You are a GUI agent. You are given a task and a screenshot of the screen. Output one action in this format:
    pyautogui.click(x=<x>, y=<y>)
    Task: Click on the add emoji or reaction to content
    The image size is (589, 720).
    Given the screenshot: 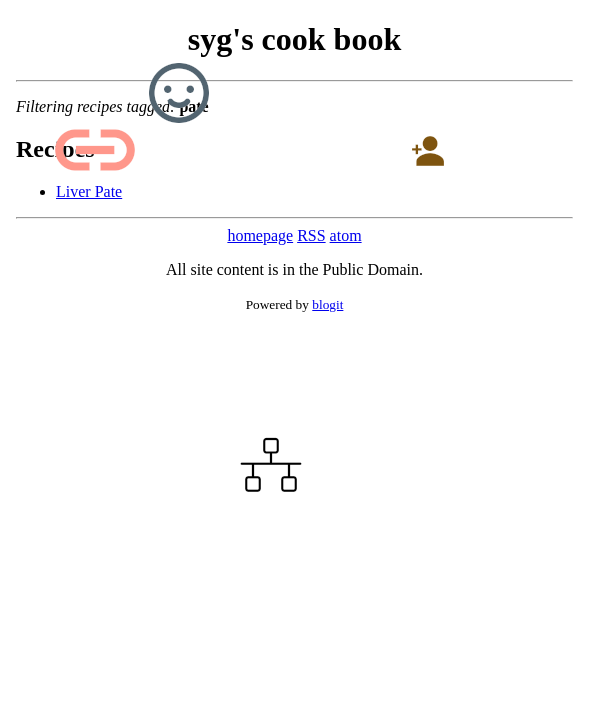 What is the action you would take?
    pyautogui.click(x=179, y=93)
    